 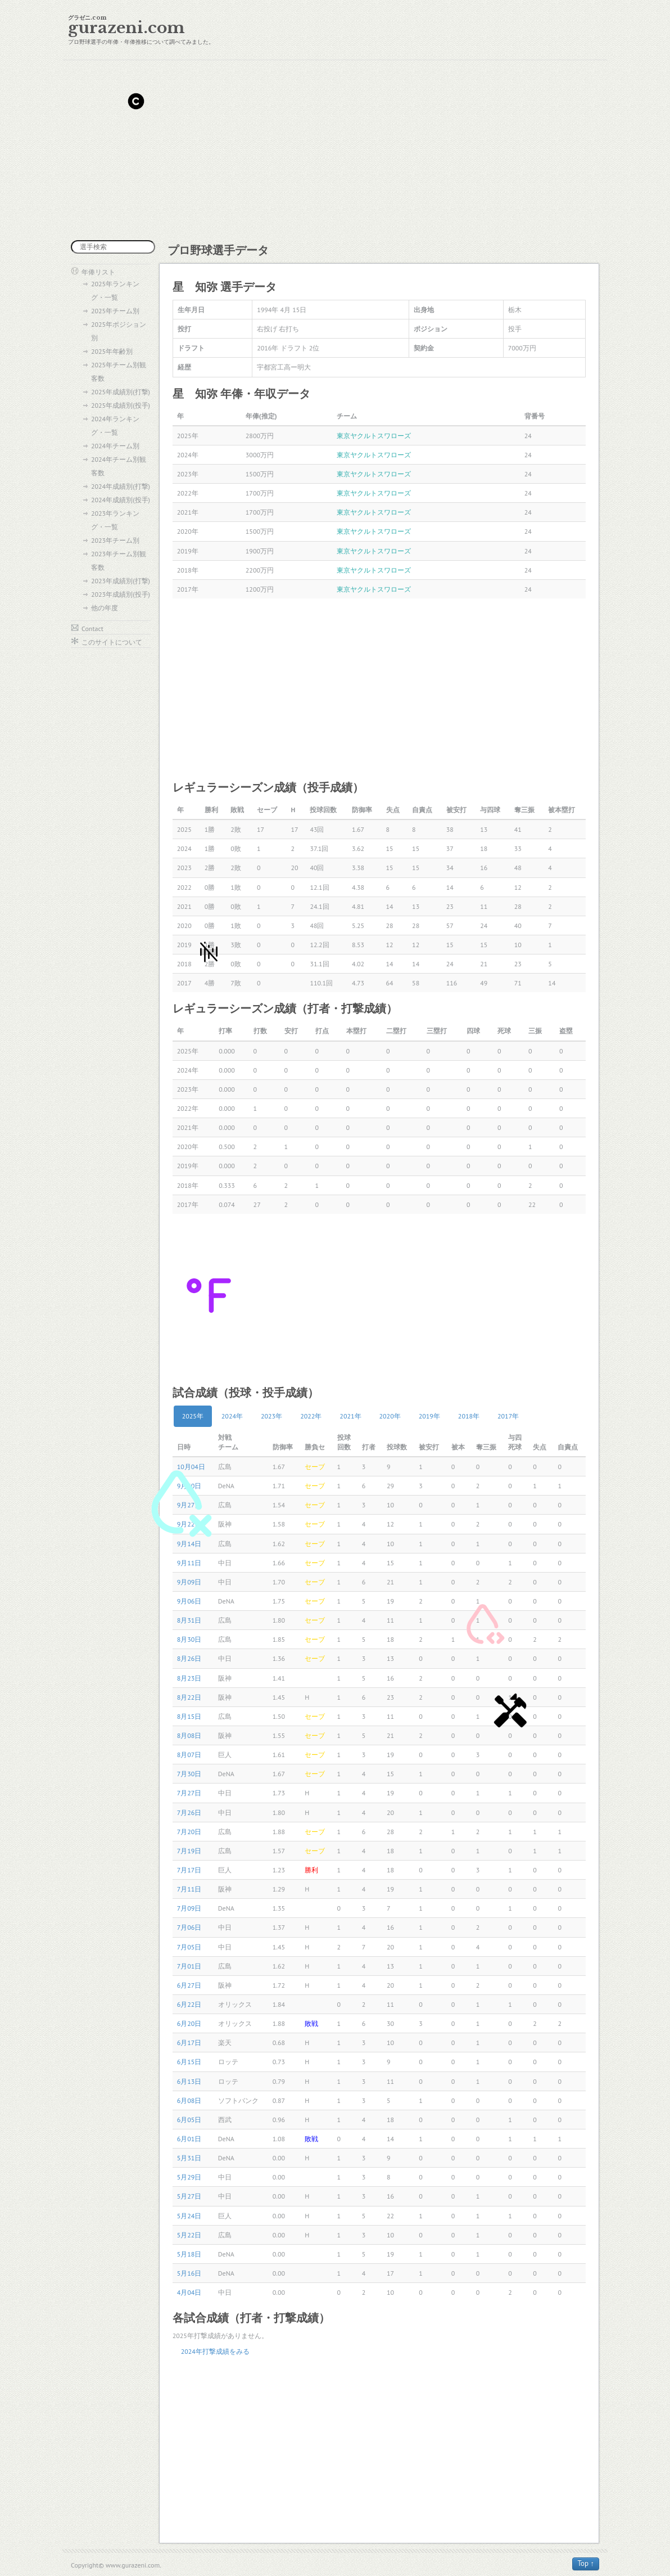 What do you see at coordinates (482, 1624) in the screenshot?
I see `access code-based liquid or fluid simulations` at bounding box center [482, 1624].